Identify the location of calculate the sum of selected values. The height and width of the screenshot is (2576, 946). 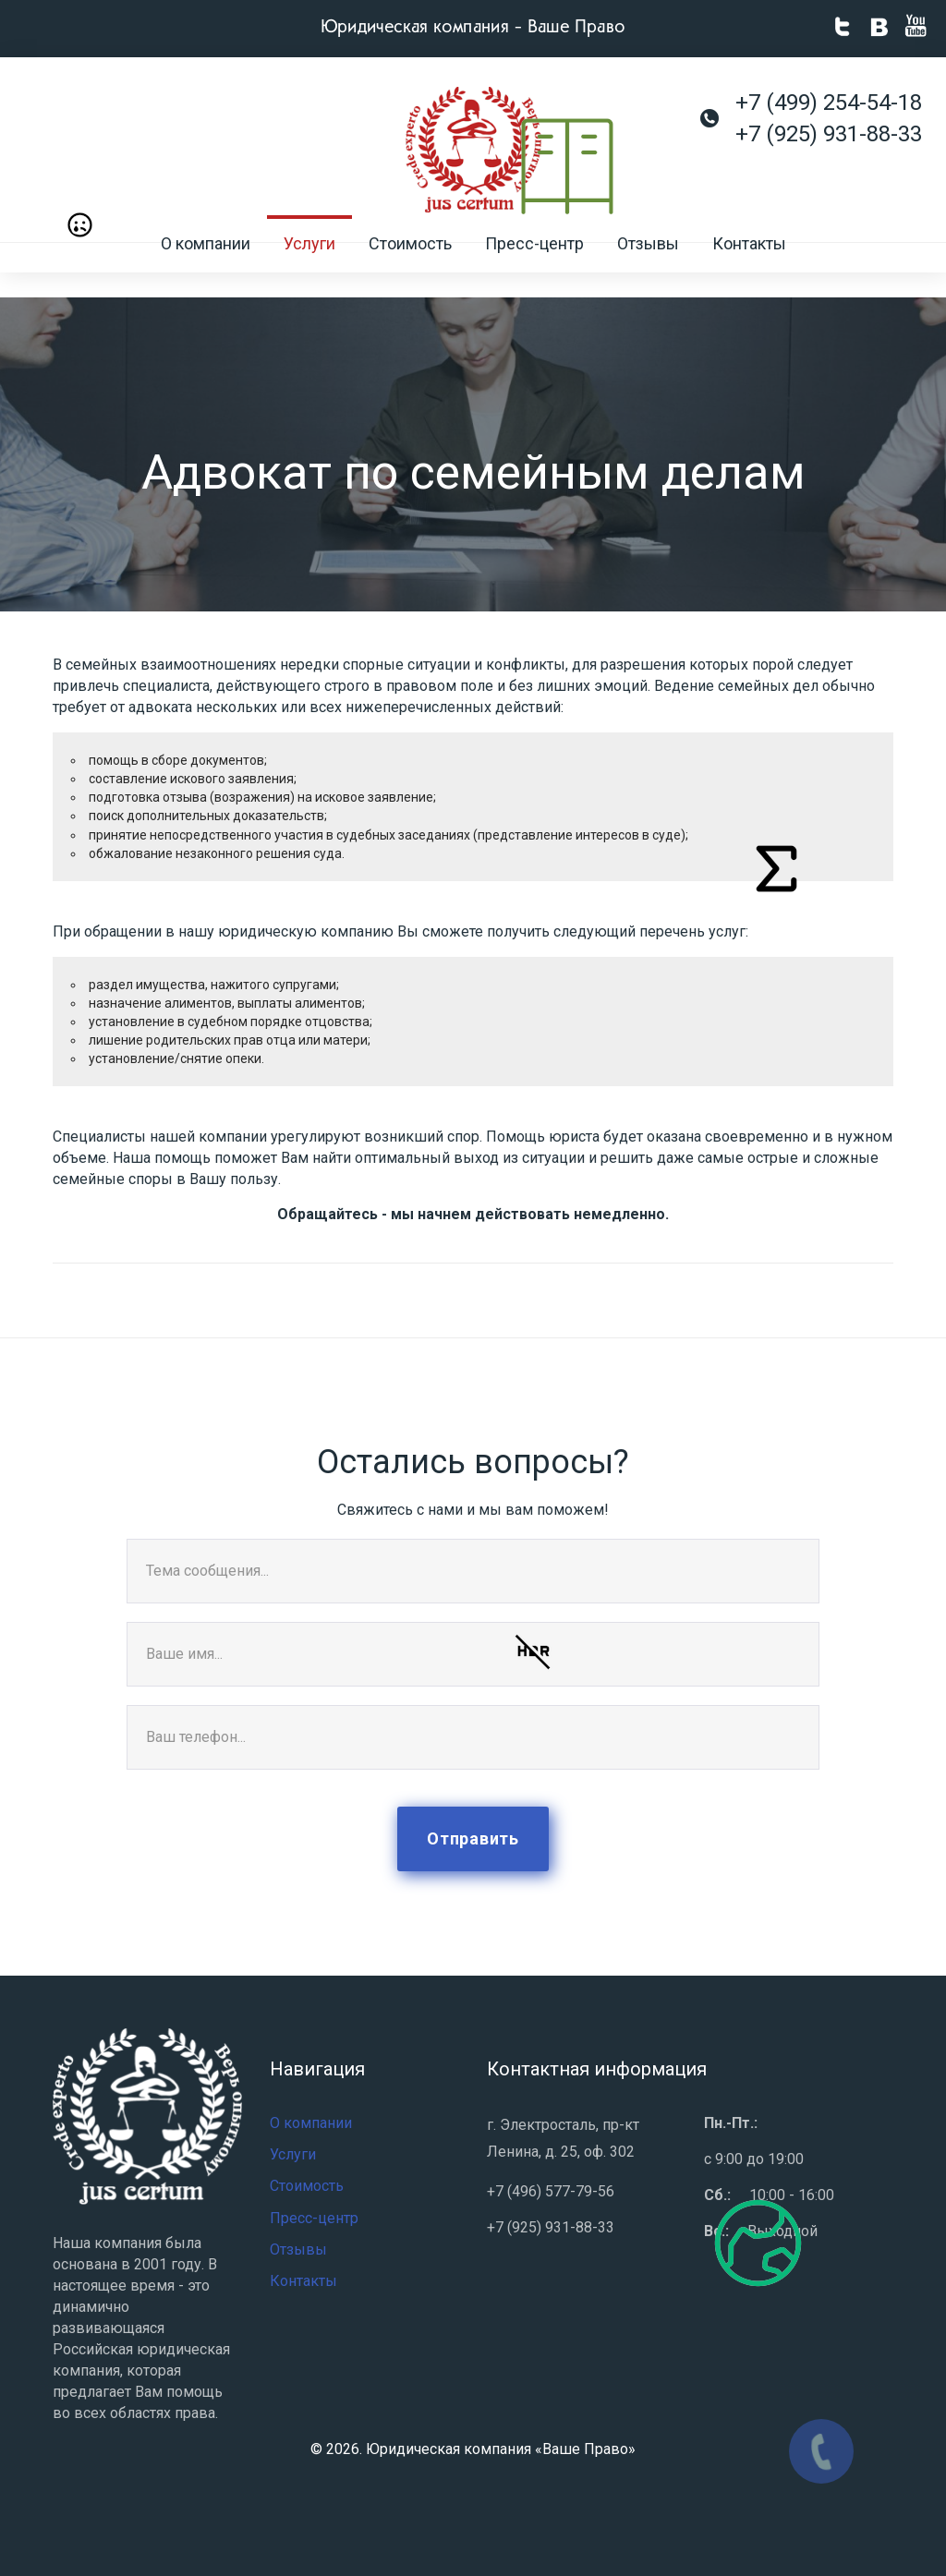
(776, 868).